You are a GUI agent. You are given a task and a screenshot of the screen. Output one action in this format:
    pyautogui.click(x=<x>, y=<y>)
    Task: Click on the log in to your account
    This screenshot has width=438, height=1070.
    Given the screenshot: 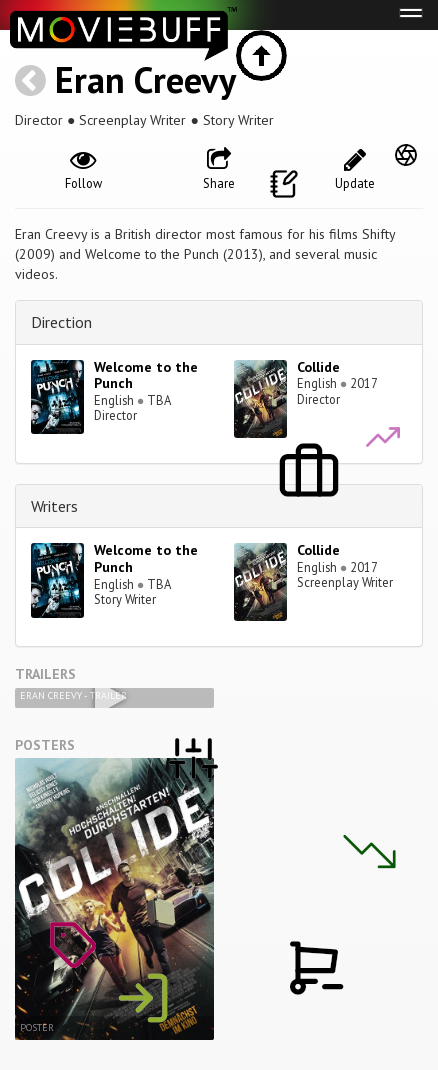 What is the action you would take?
    pyautogui.click(x=143, y=998)
    